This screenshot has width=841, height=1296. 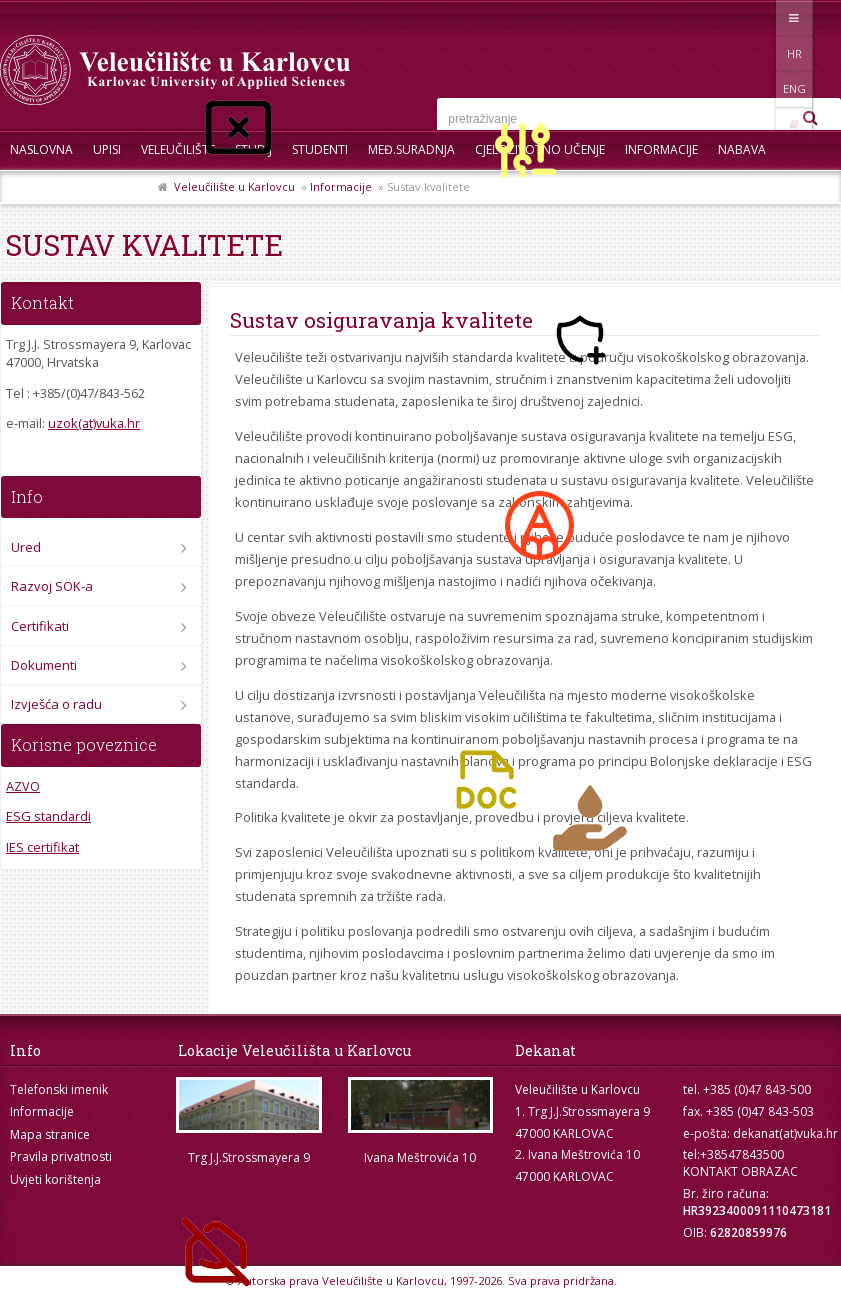 What do you see at coordinates (580, 339) in the screenshot?
I see `add new security protection` at bounding box center [580, 339].